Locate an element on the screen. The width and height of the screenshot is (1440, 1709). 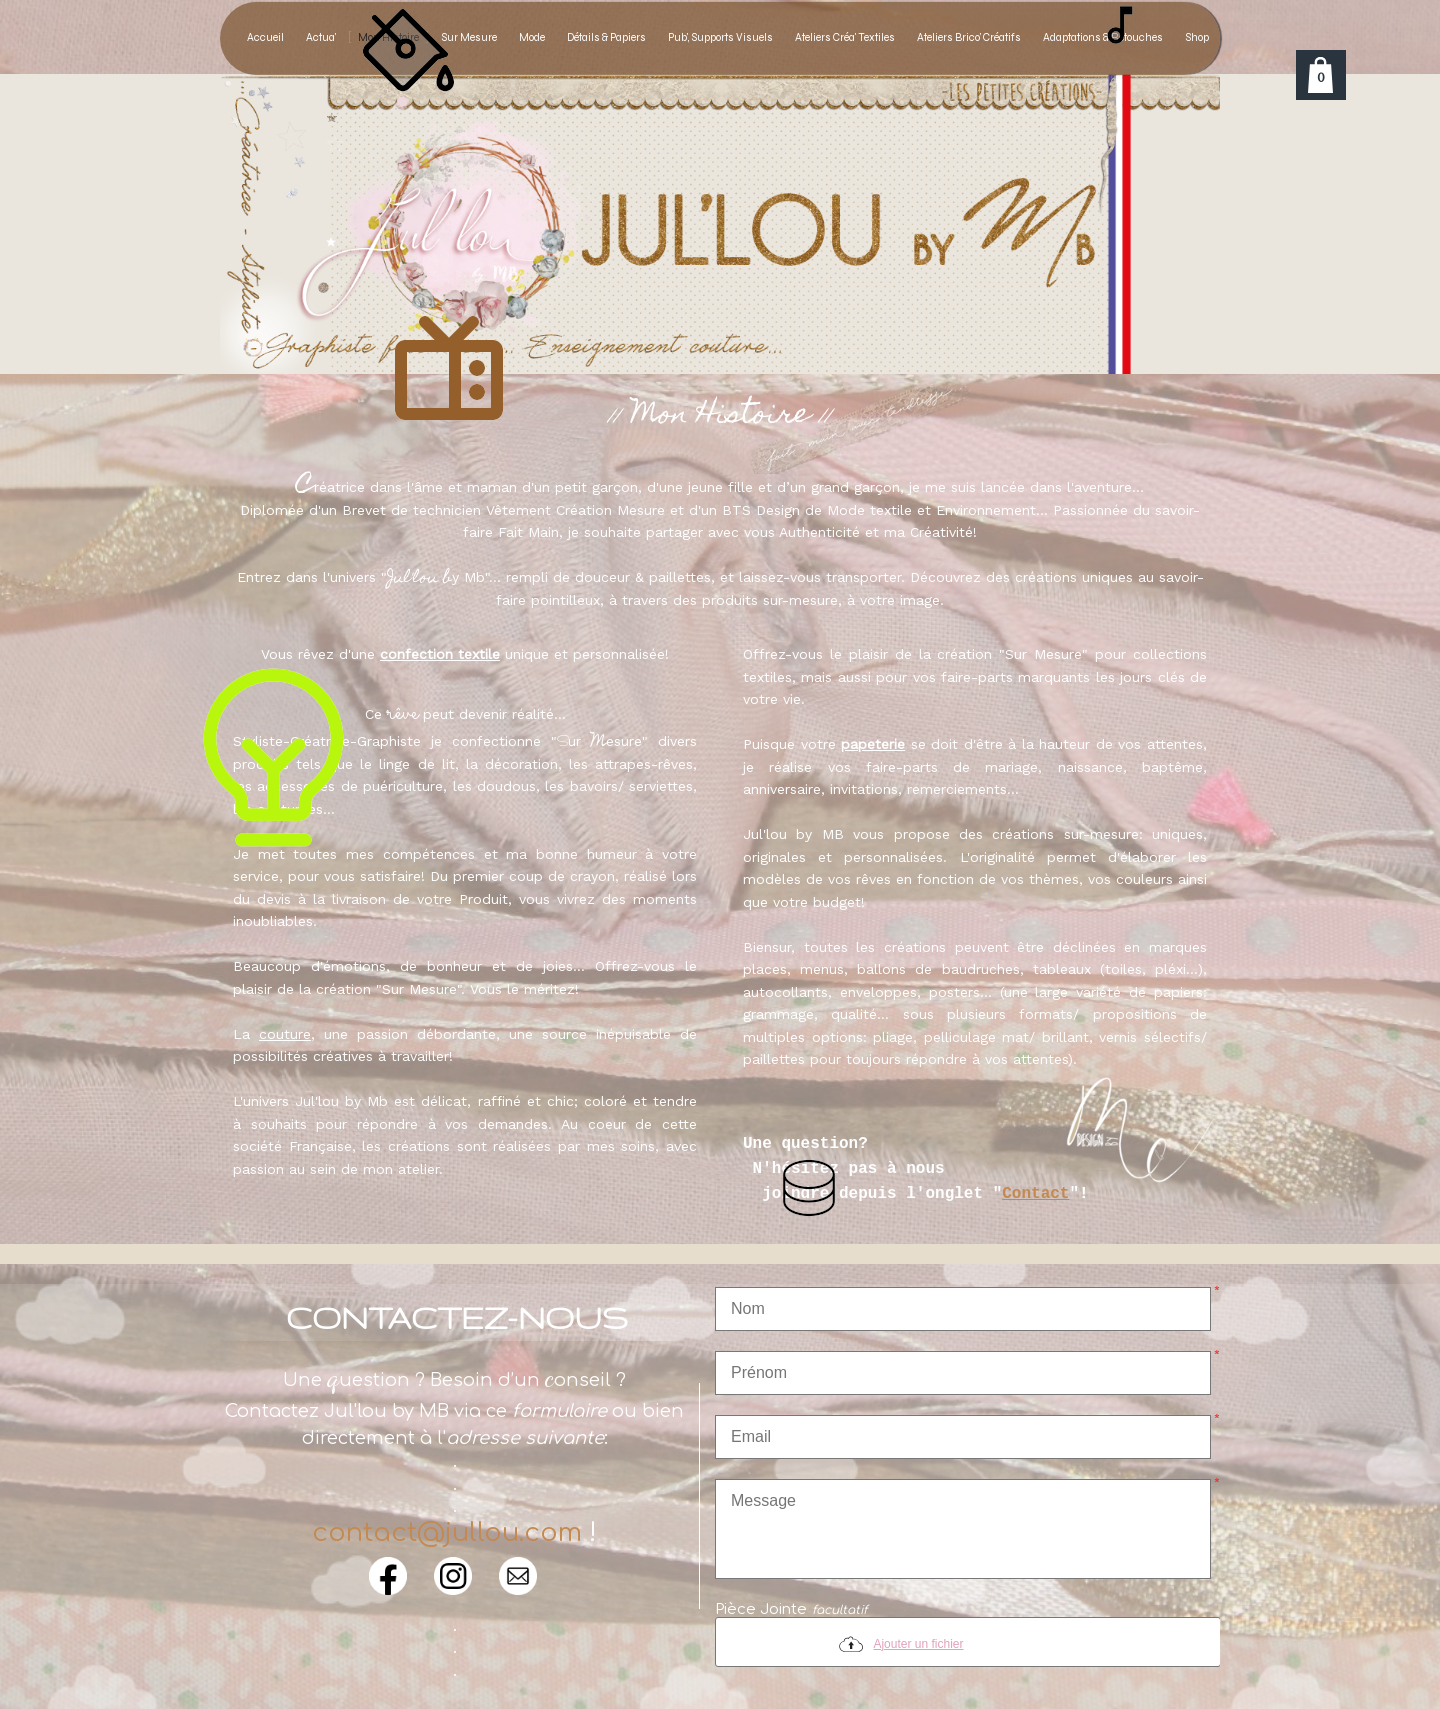
fill an area with color is located at coordinates (407, 53).